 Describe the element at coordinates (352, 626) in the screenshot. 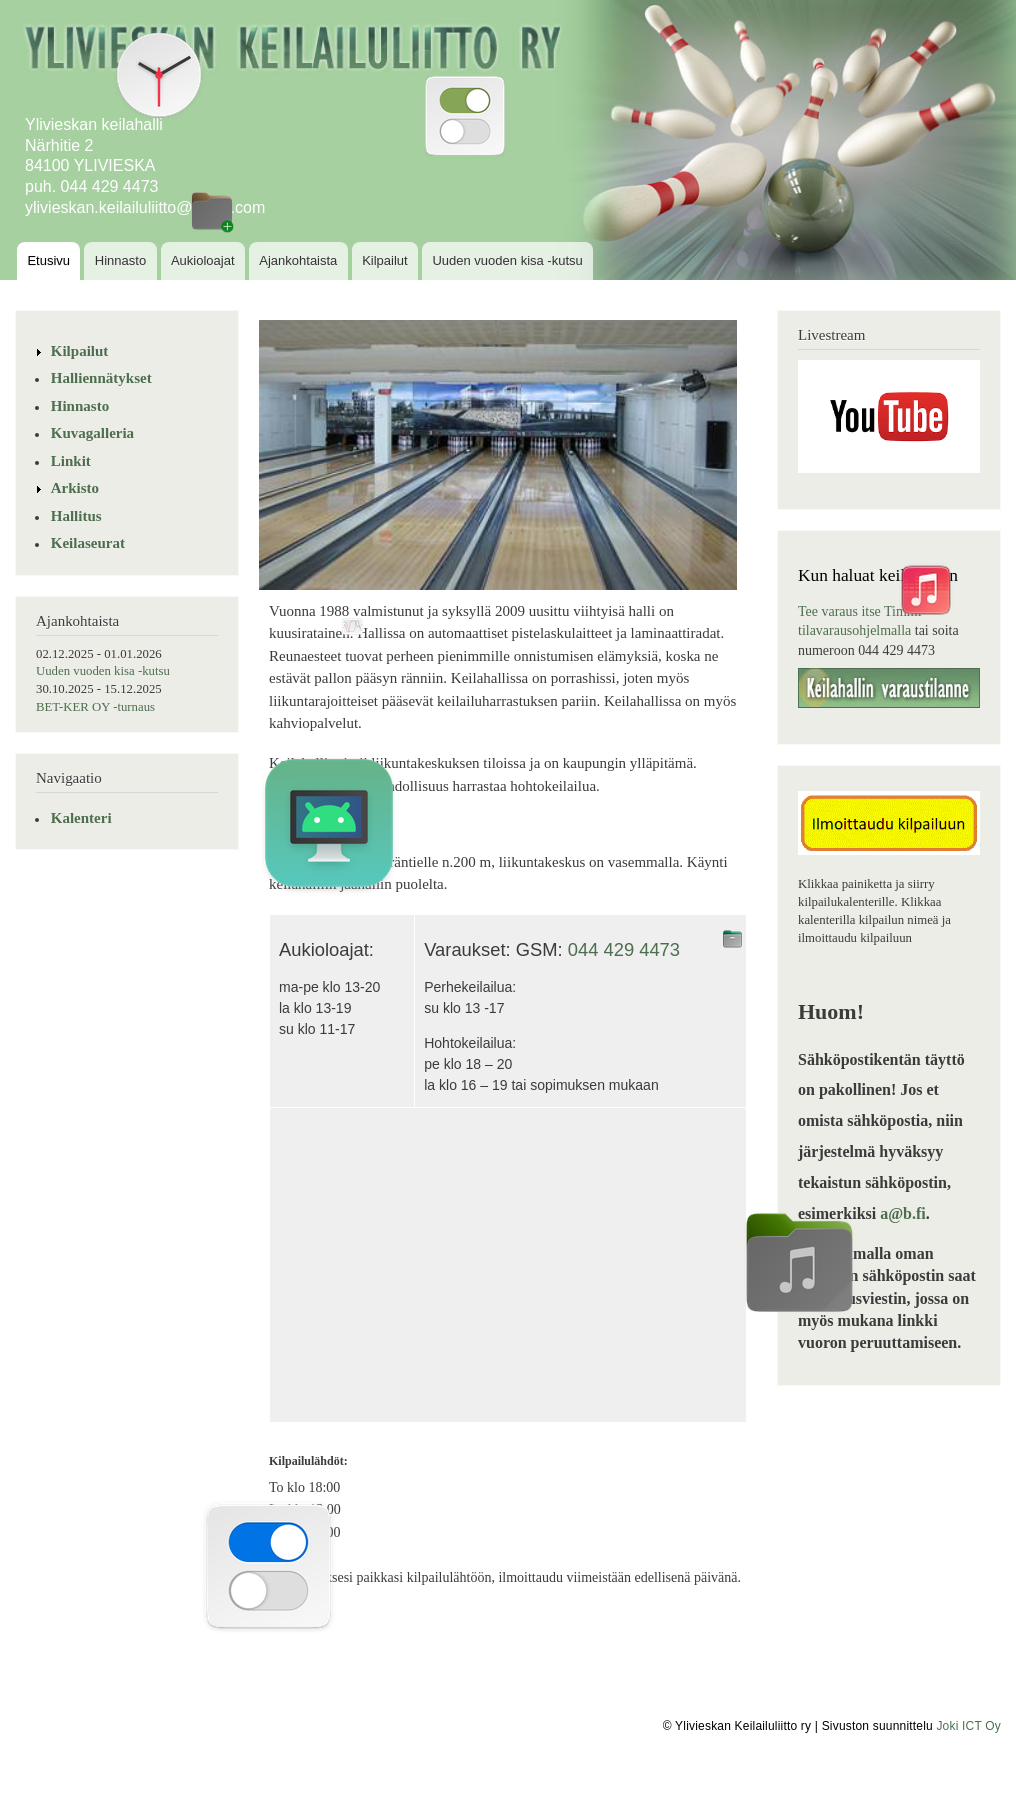

I see `open power statistics app` at that location.